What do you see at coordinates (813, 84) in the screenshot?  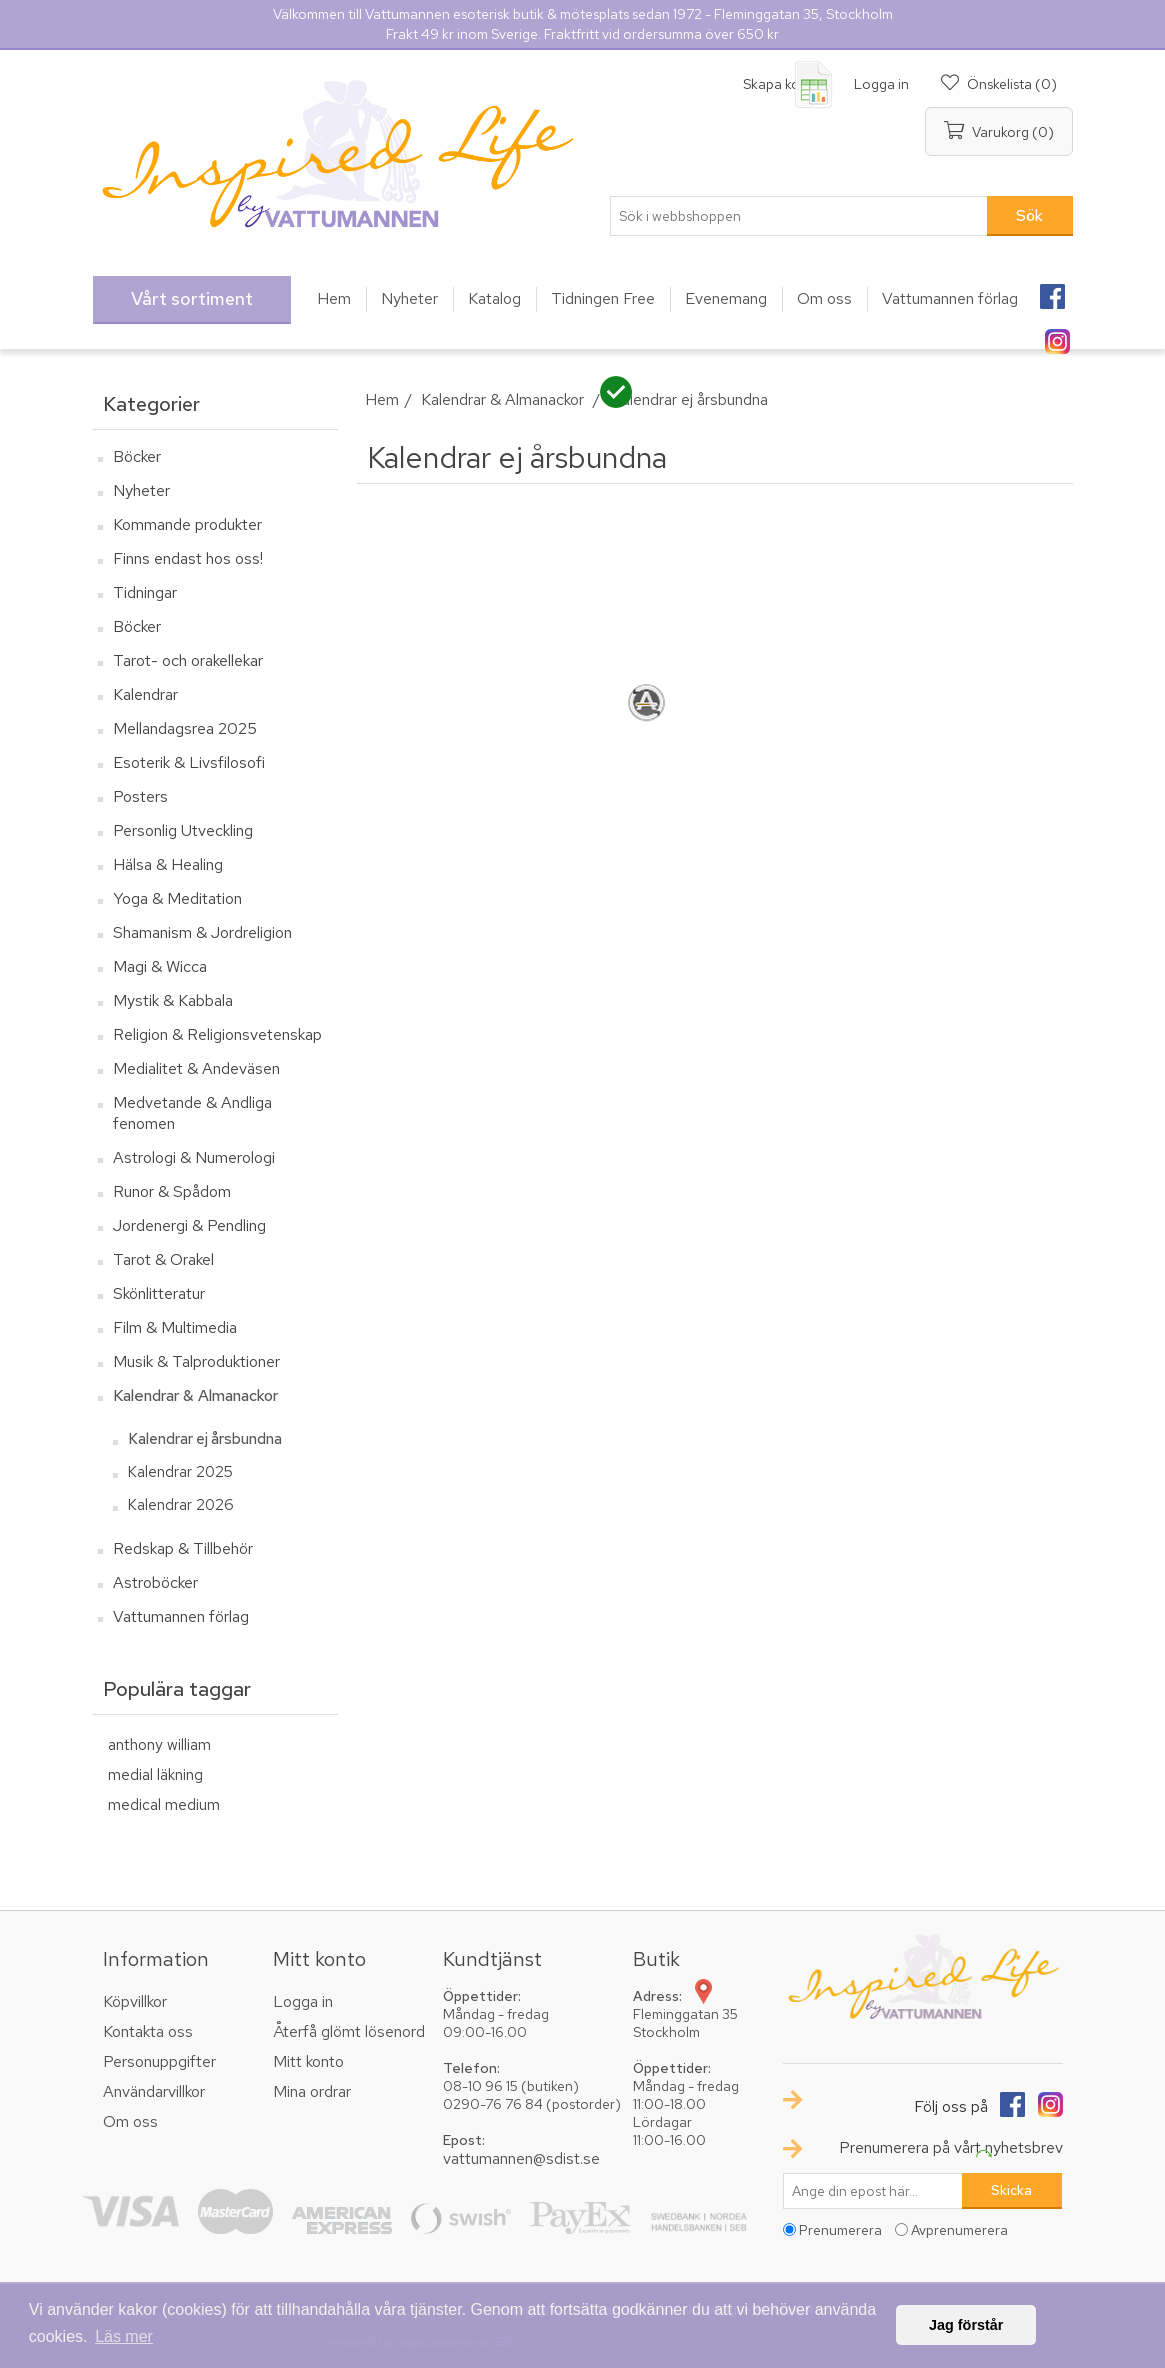 I see `open a spreadsheet file` at bounding box center [813, 84].